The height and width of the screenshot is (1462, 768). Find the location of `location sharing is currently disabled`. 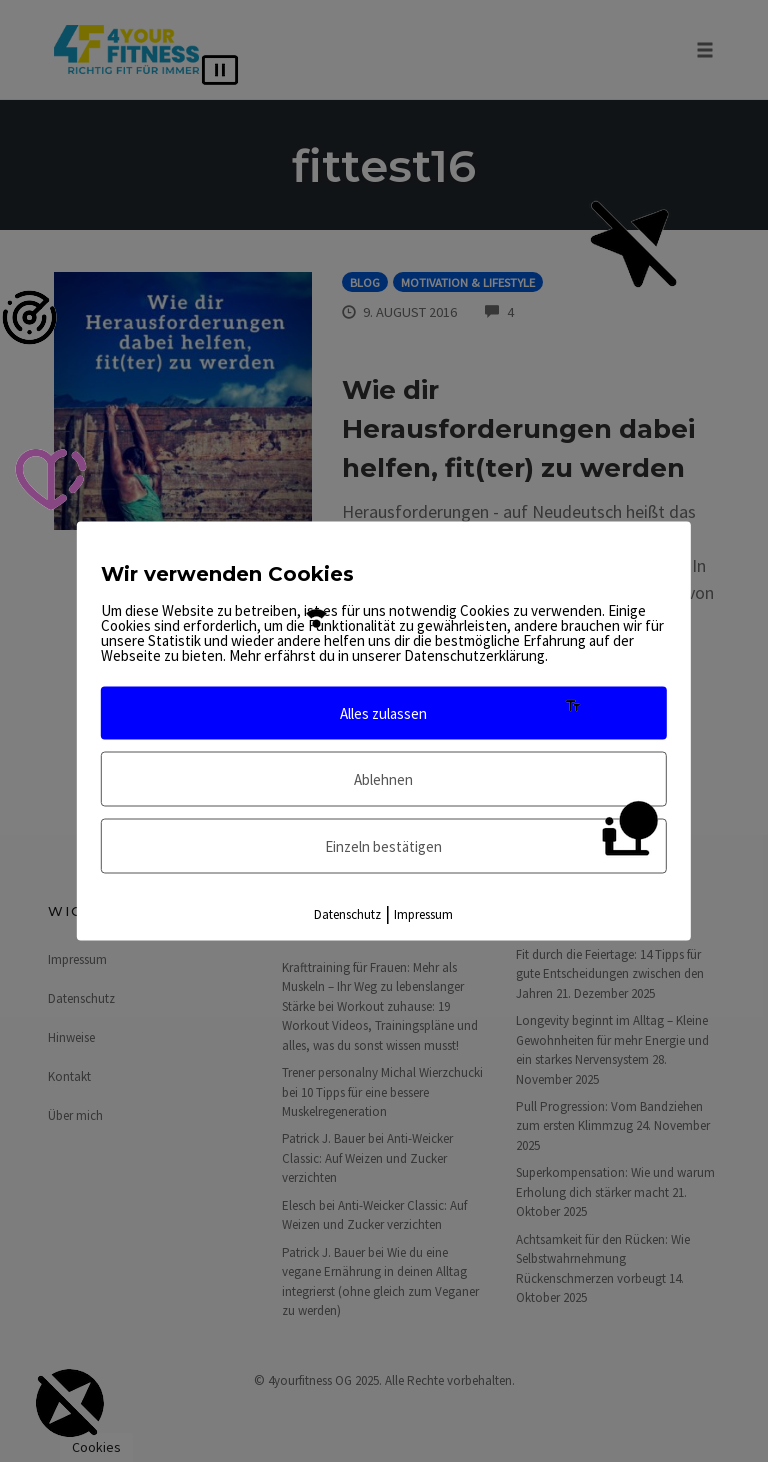

location sharing is currently disabled is located at coordinates (631, 247).